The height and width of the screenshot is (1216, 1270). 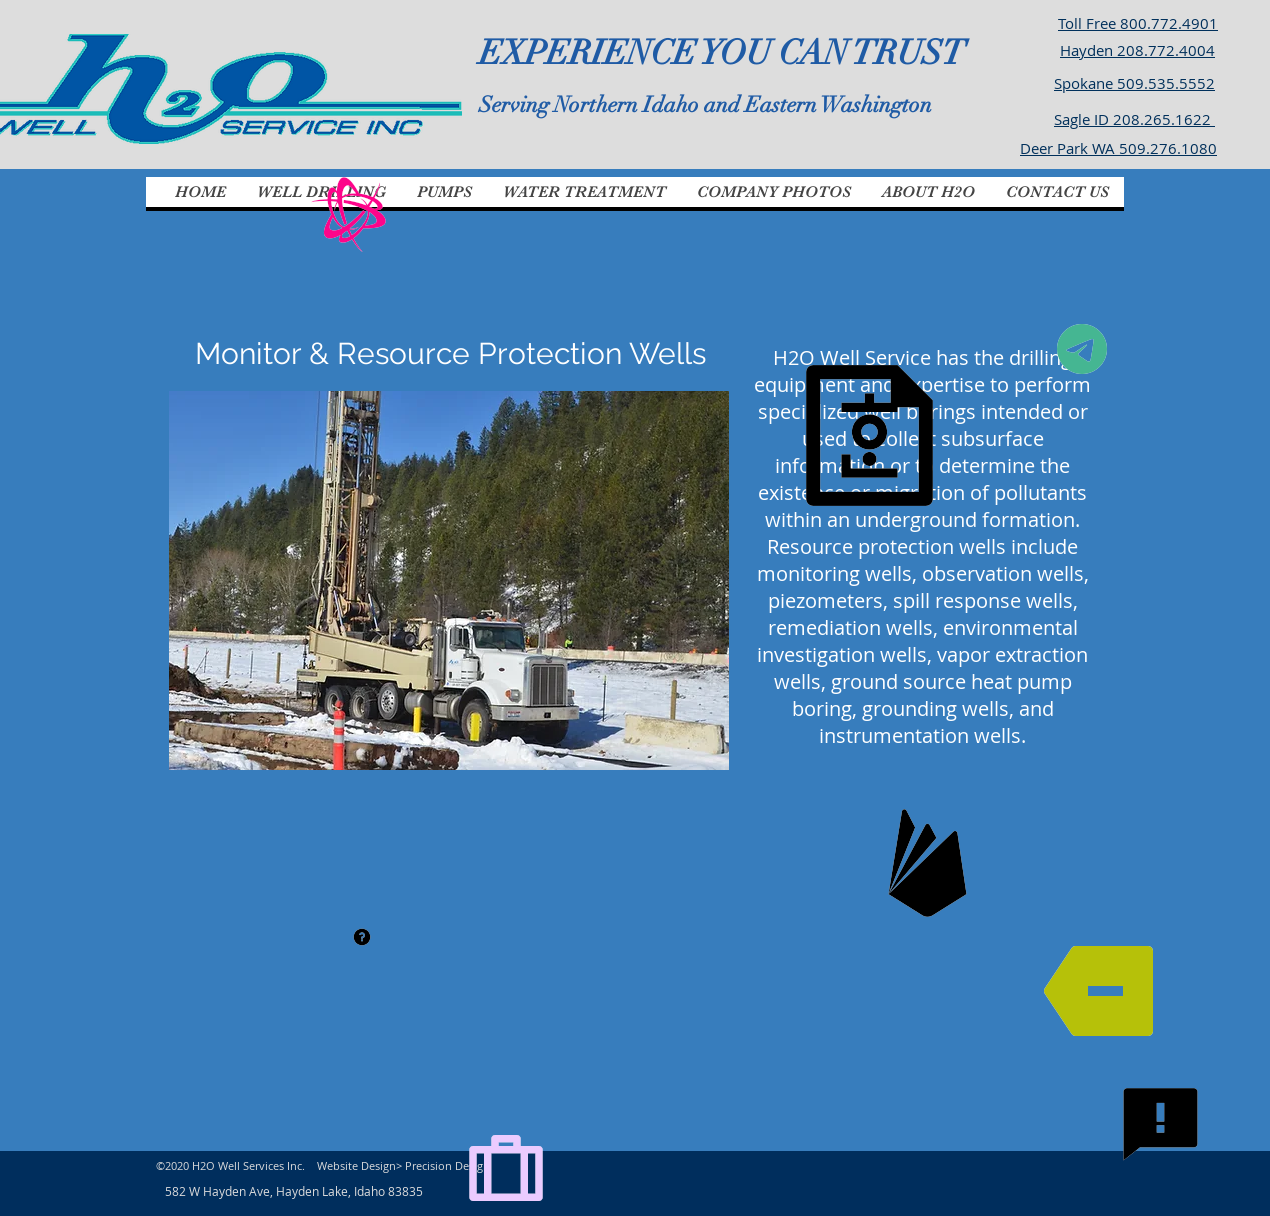 I want to click on delete the last character entered, so click(x=1103, y=991).